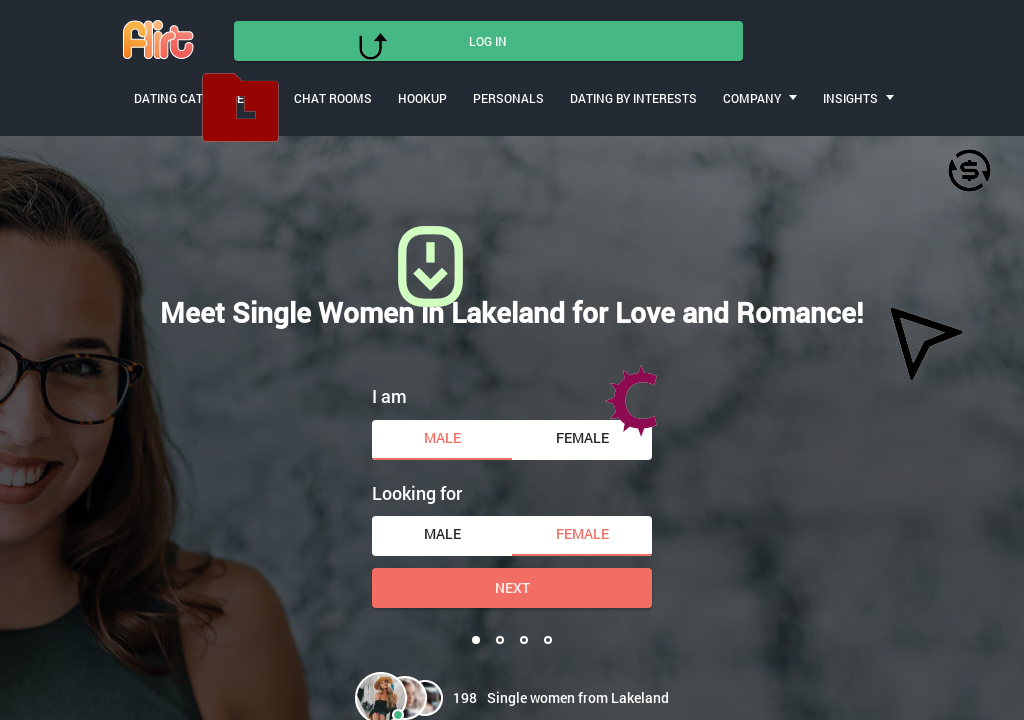 The width and height of the screenshot is (1024, 720). What do you see at coordinates (631, 401) in the screenshot?
I see `open stencyl game development software` at bounding box center [631, 401].